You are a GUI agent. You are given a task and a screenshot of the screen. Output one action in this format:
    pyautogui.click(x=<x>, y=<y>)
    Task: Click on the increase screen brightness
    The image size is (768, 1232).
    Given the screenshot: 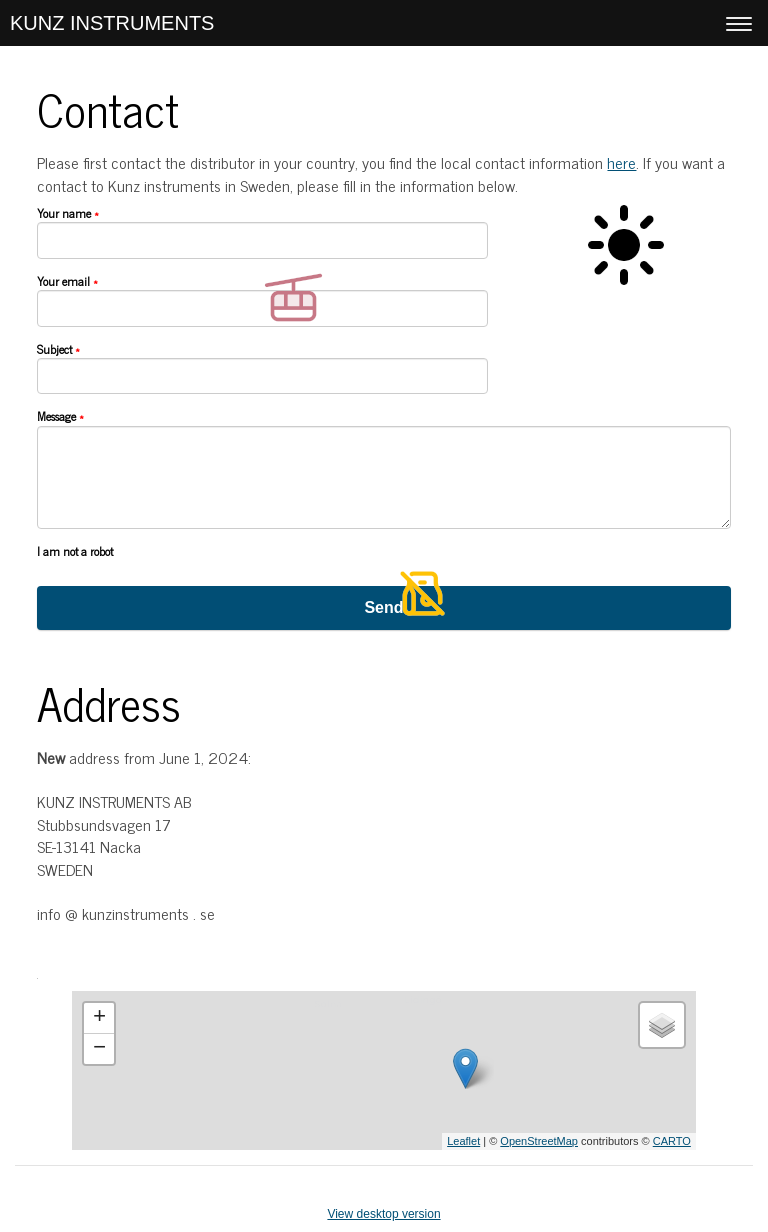 What is the action you would take?
    pyautogui.click(x=624, y=245)
    